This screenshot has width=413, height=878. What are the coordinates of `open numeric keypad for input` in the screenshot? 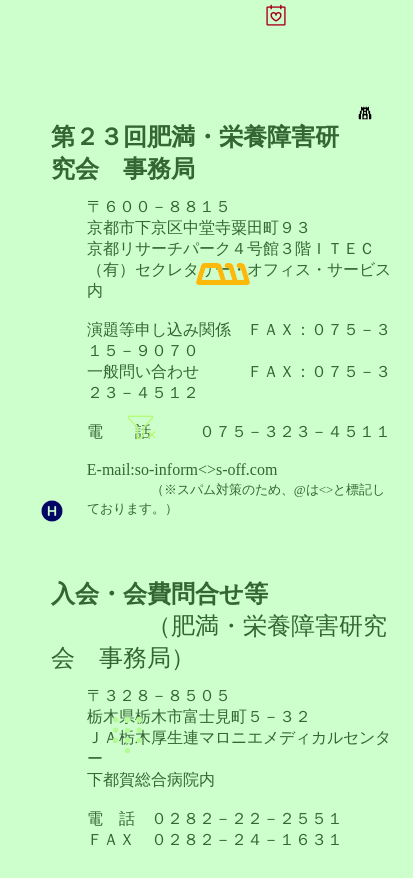 It's located at (127, 734).